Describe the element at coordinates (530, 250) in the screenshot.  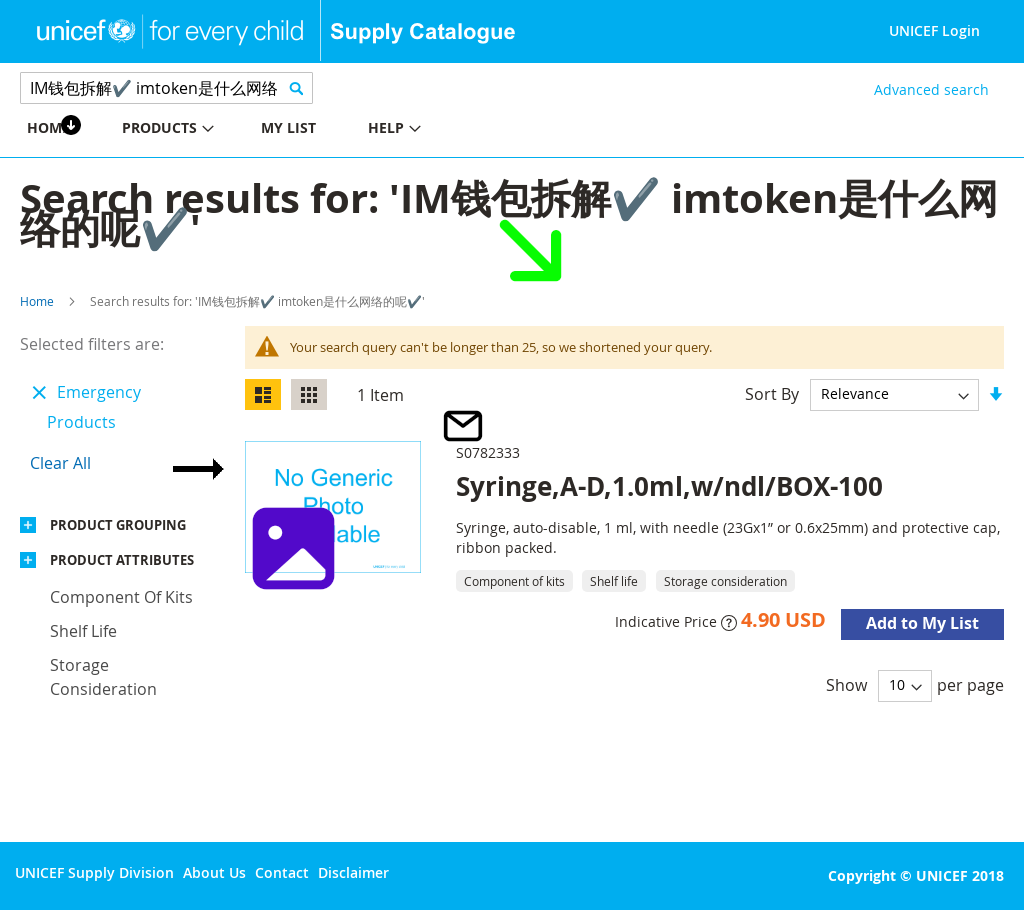
I see `navigate to the next item below` at that location.